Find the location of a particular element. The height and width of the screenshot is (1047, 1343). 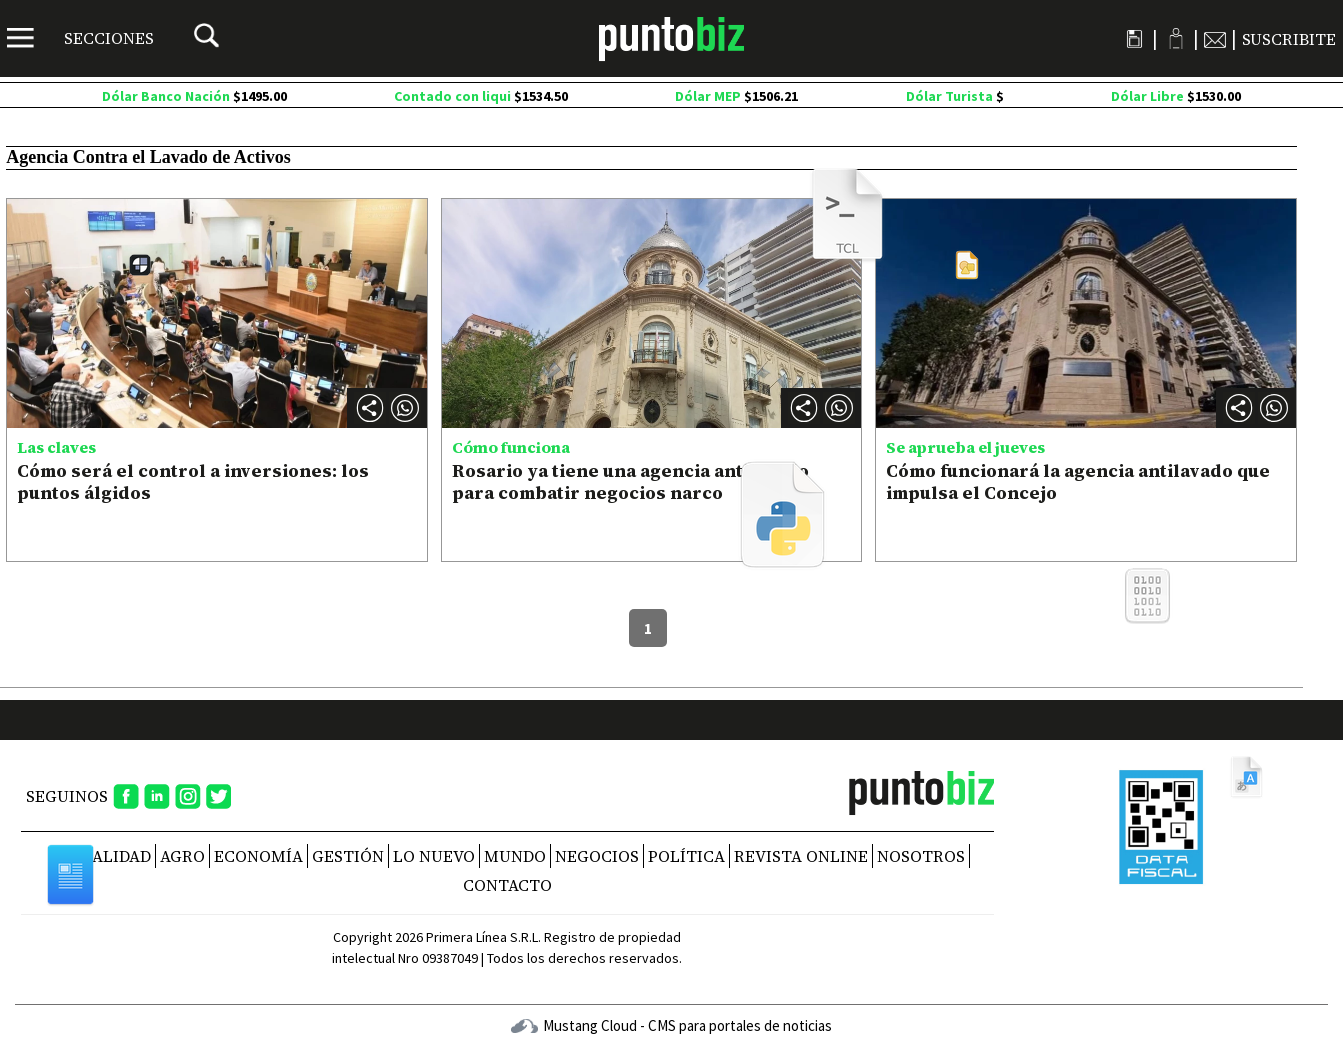

indicates a binary or executable file type is located at coordinates (1147, 595).